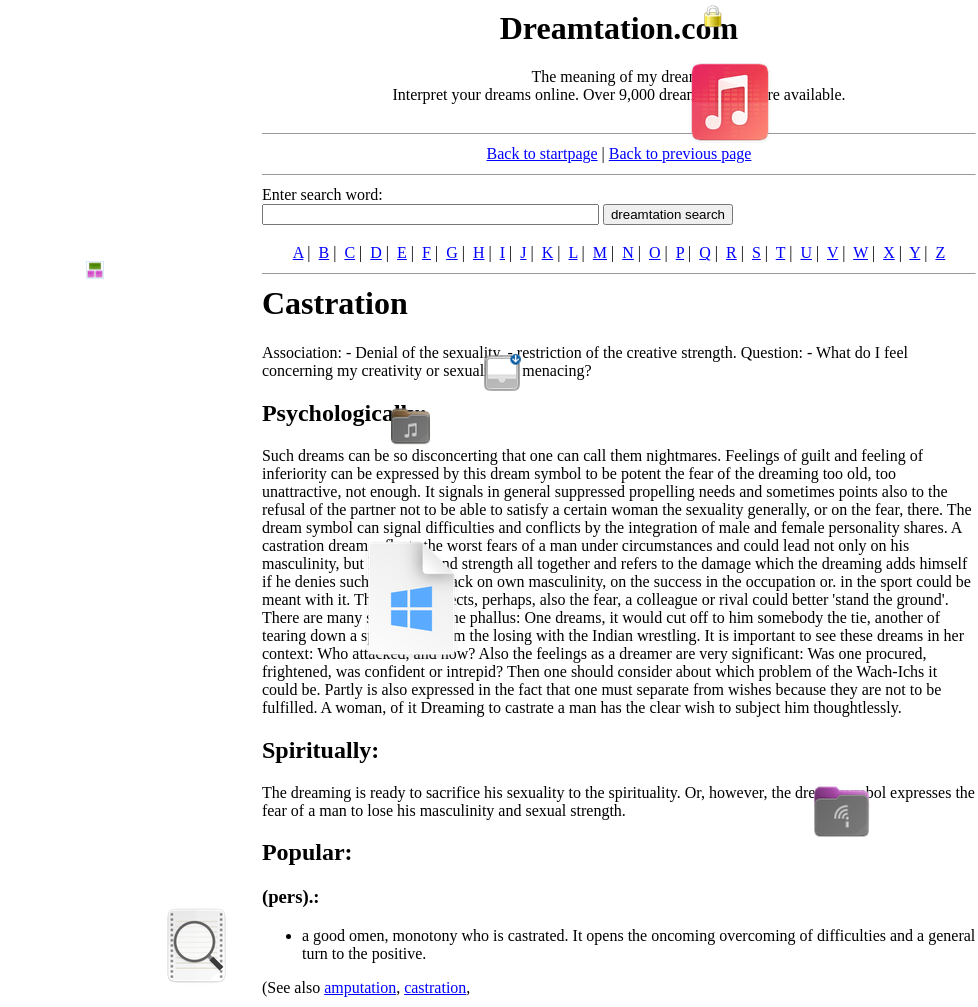 This screenshot has width=978, height=1007. I want to click on select all items in the current view, so click(95, 270).